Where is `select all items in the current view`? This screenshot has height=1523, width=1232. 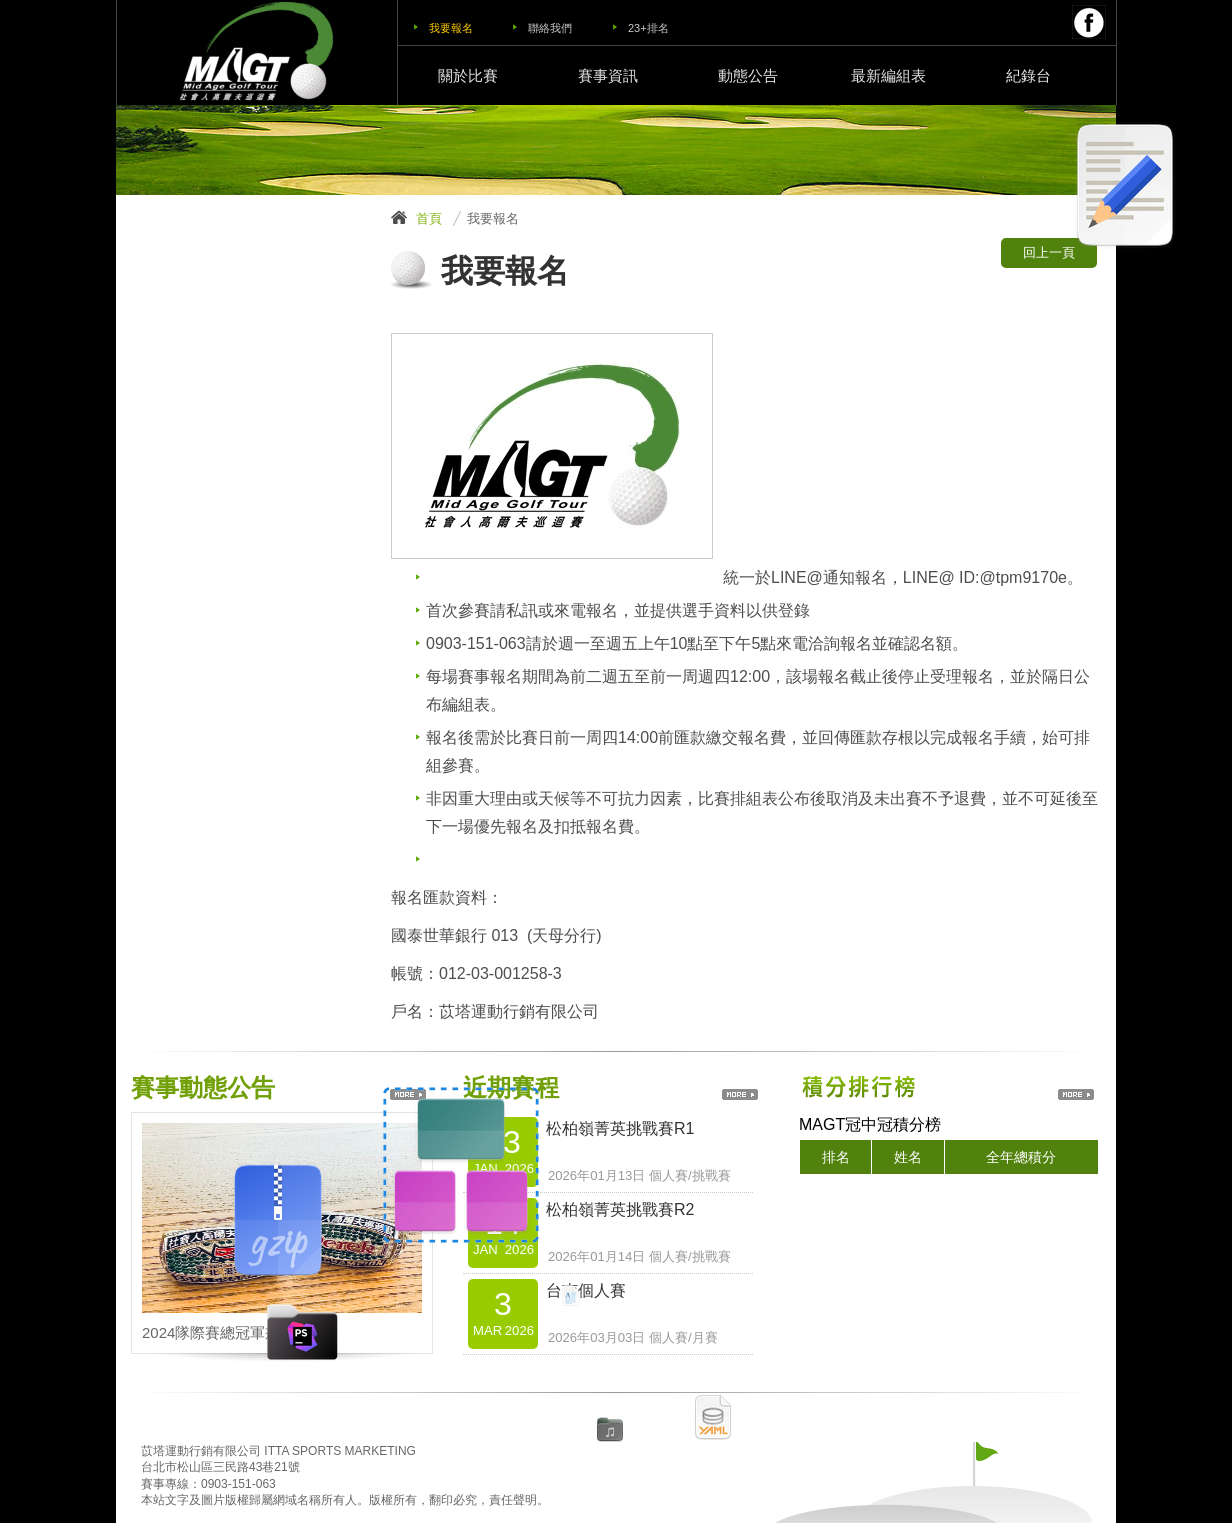 select all items in the current view is located at coordinates (461, 1165).